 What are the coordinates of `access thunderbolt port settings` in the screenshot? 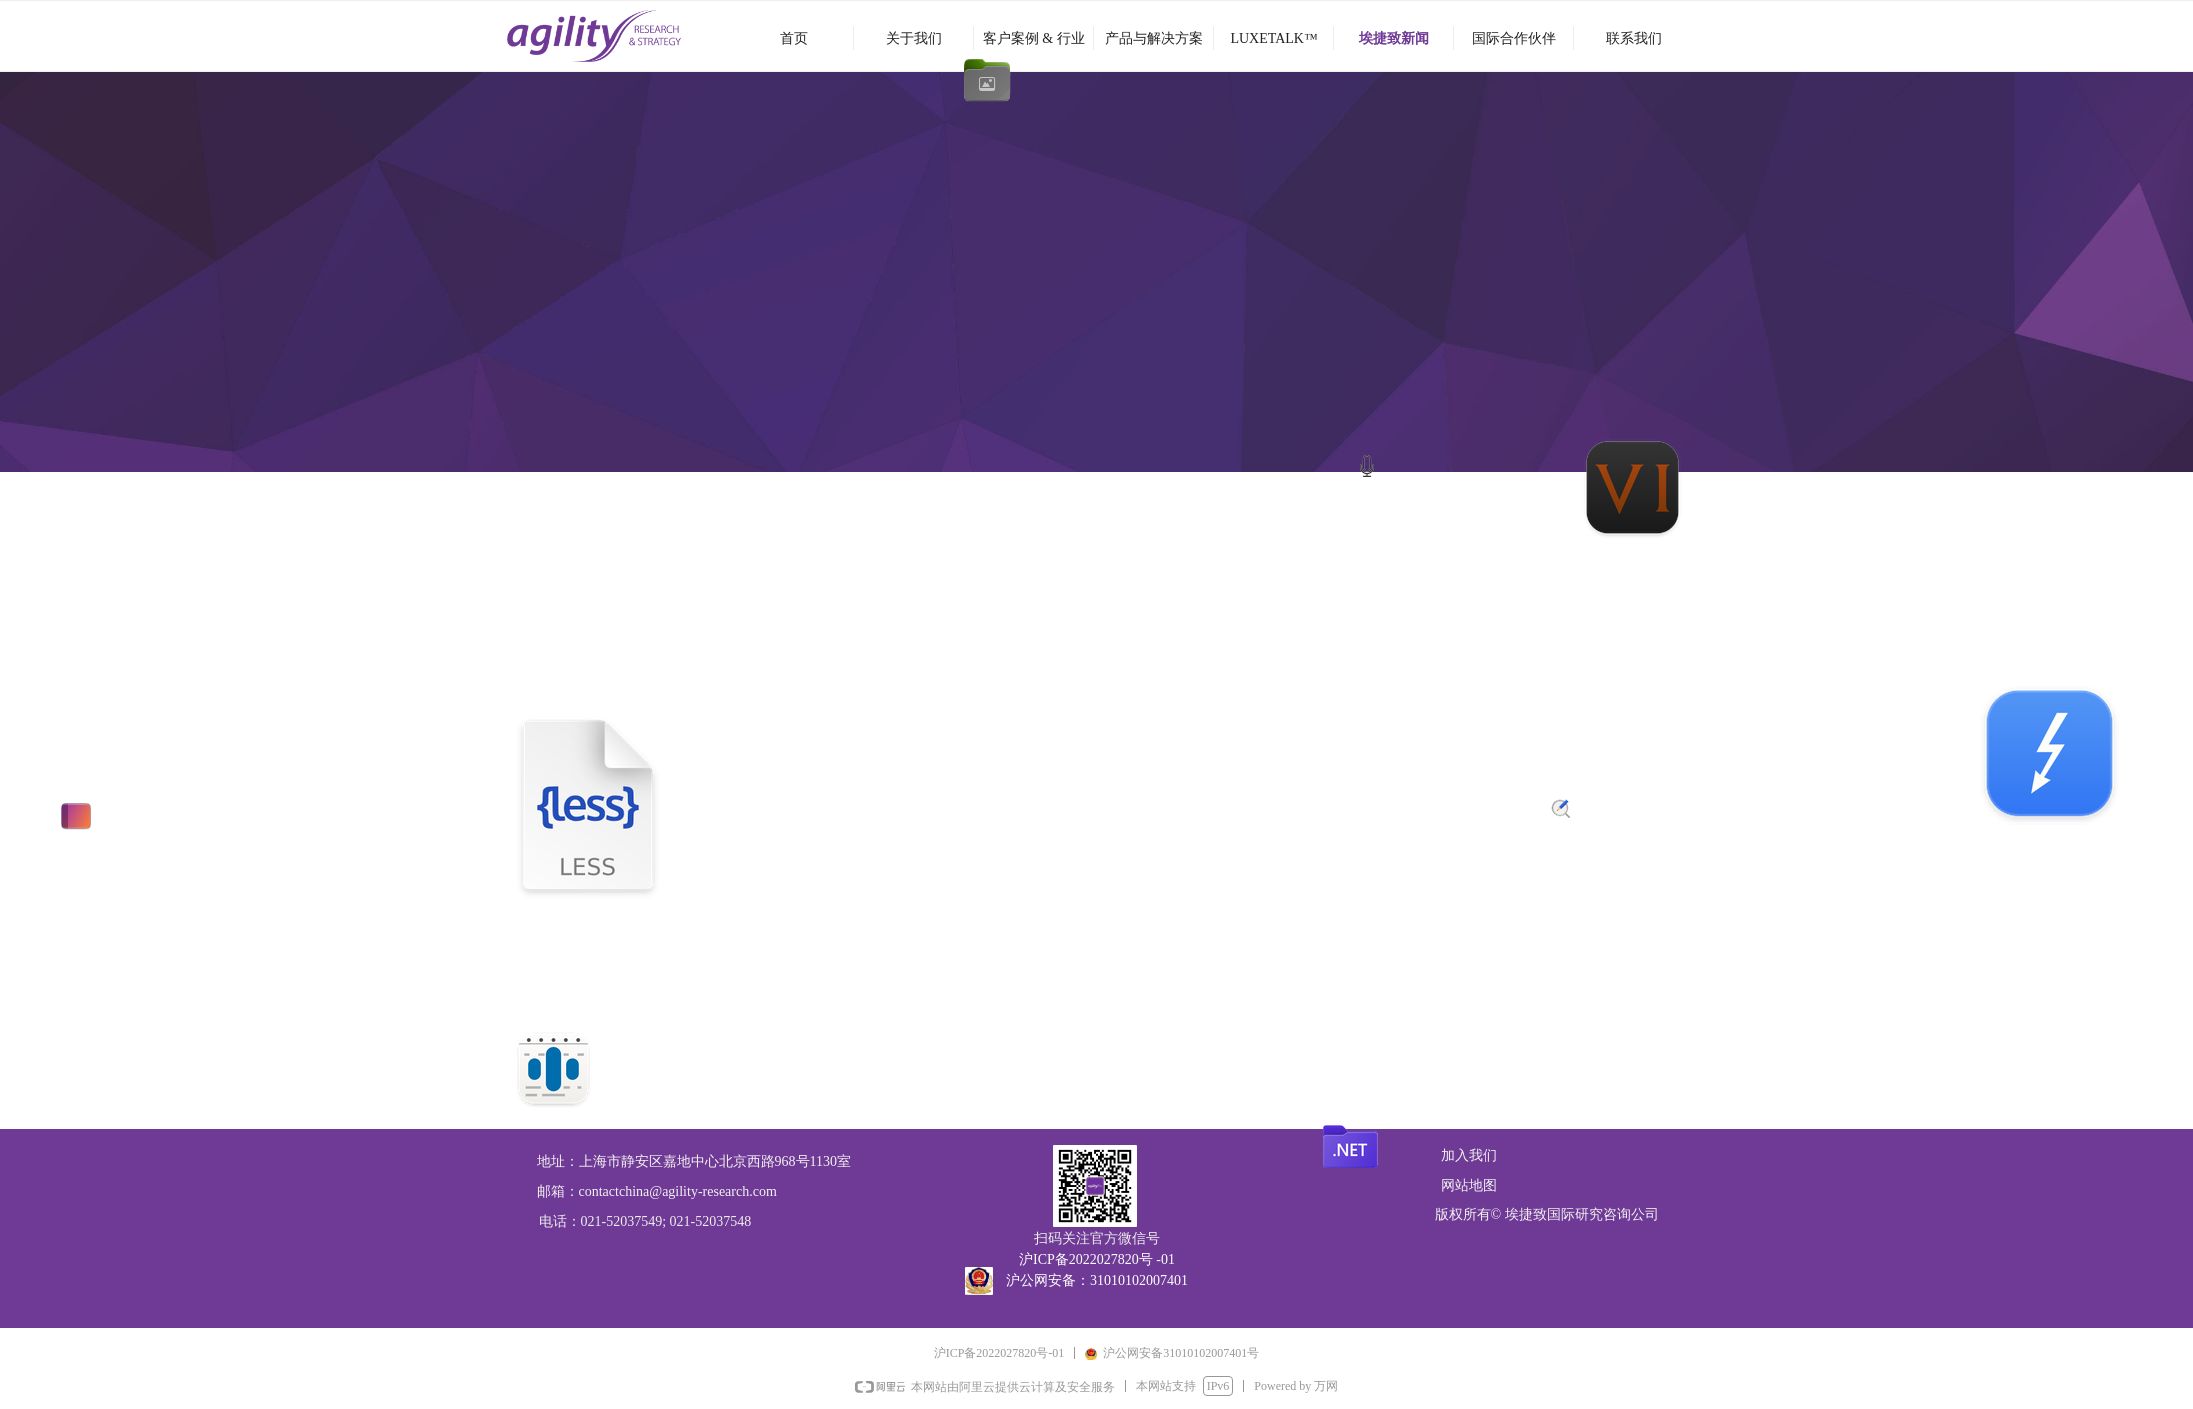 It's located at (2049, 755).